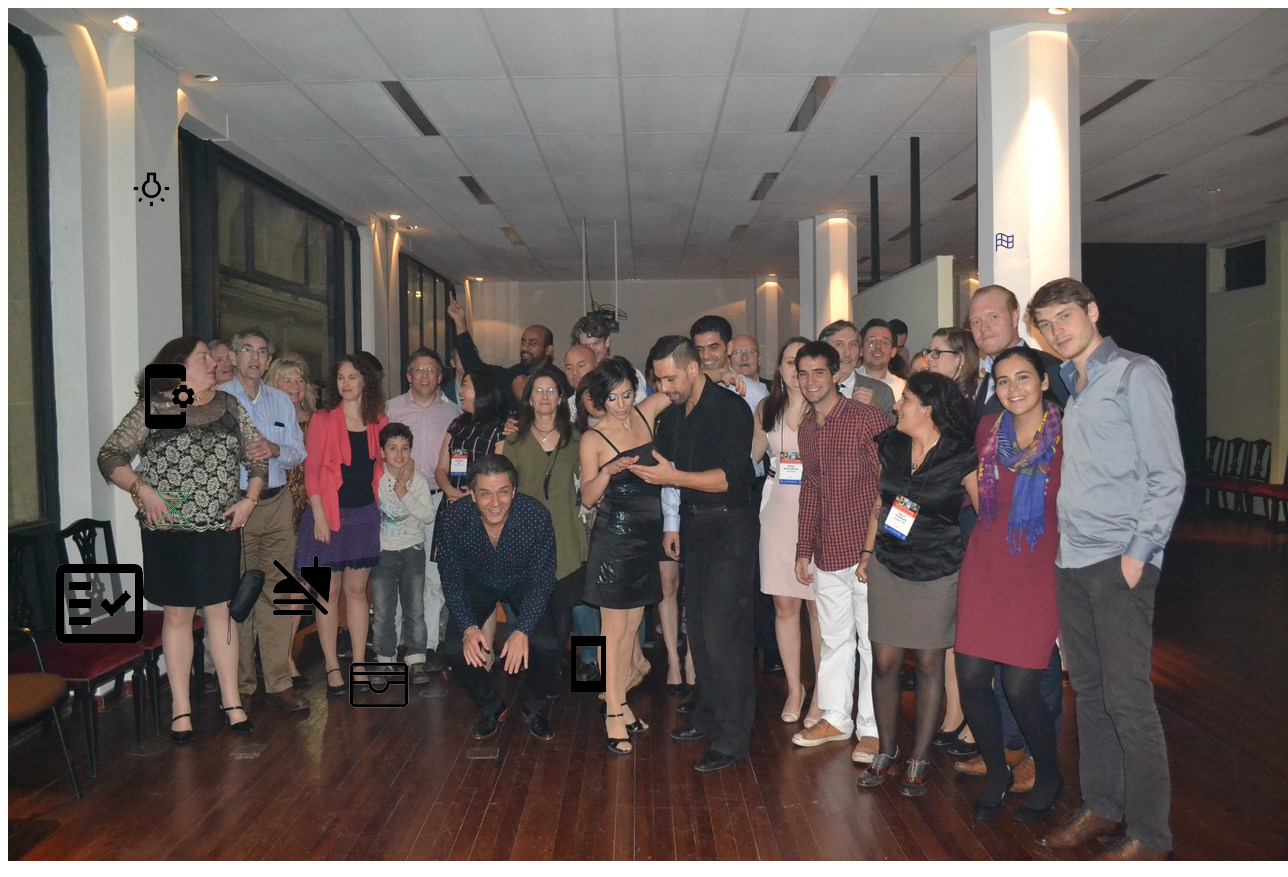  What do you see at coordinates (99, 603) in the screenshot?
I see `verify or review checklist items` at bounding box center [99, 603].